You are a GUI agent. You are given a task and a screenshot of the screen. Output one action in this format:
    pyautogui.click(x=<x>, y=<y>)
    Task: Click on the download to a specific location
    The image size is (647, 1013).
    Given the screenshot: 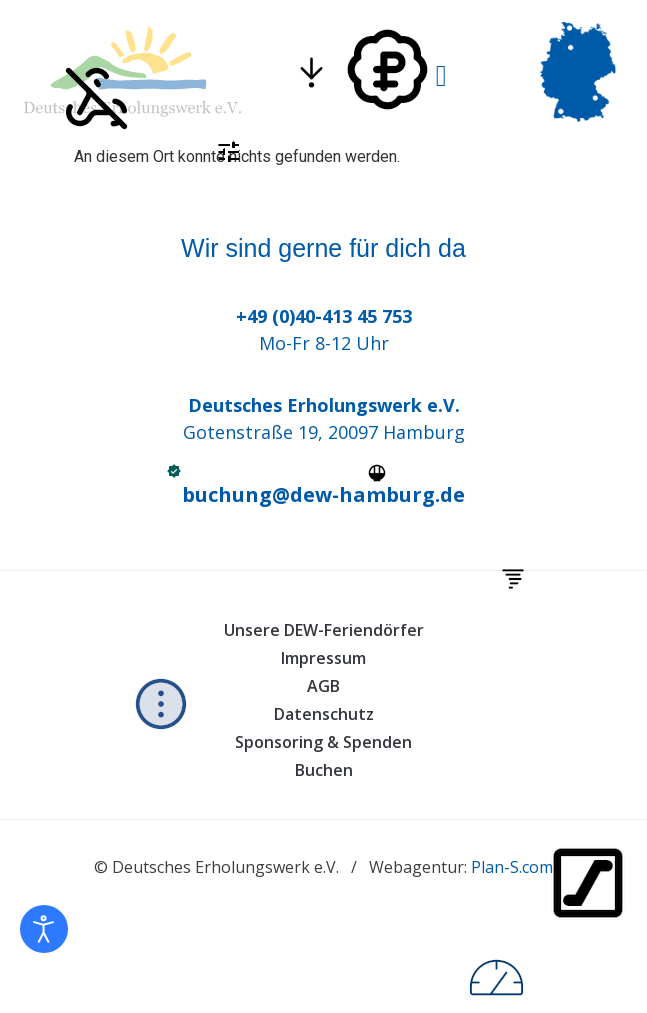 What is the action you would take?
    pyautogui.click(x=311, y=72)
    